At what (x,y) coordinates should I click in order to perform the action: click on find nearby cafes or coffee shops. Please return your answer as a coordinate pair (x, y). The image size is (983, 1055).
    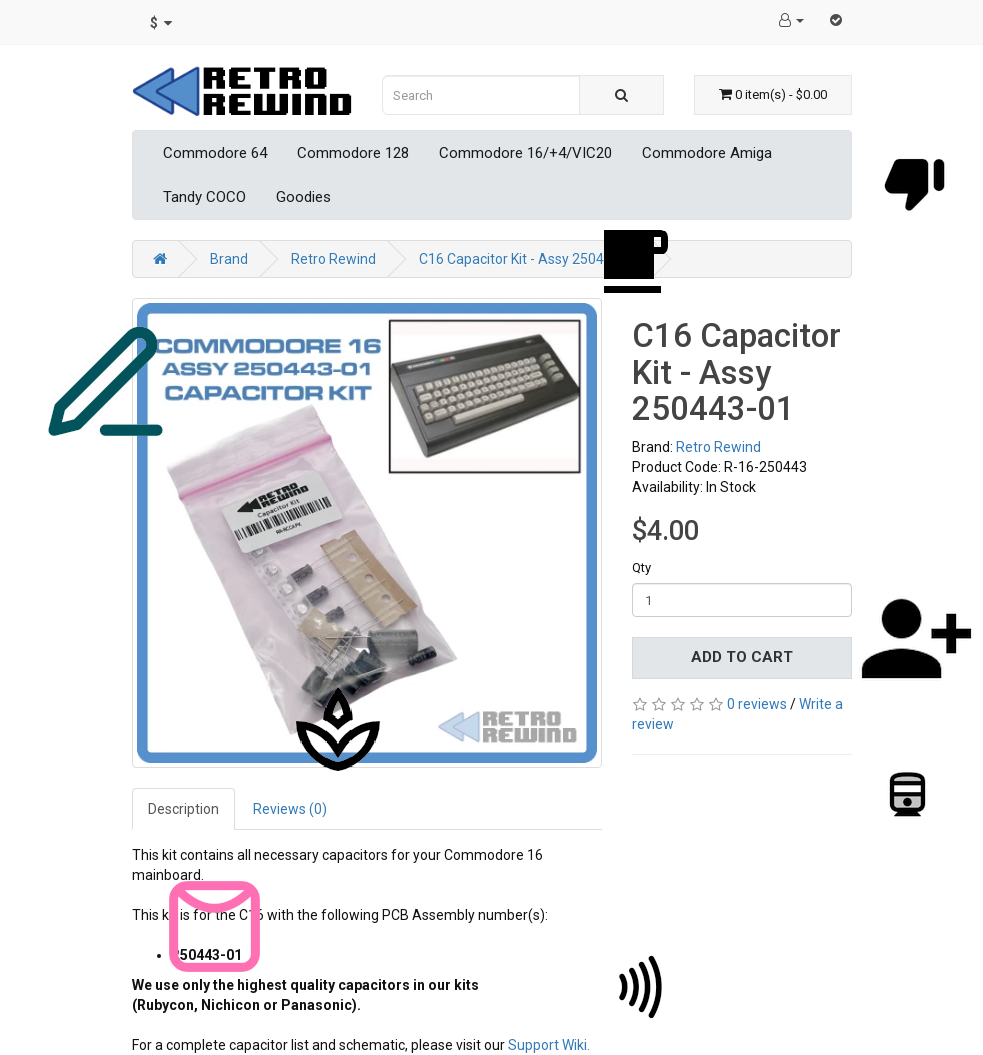
    Looking at the image, I should click on (632, 261).